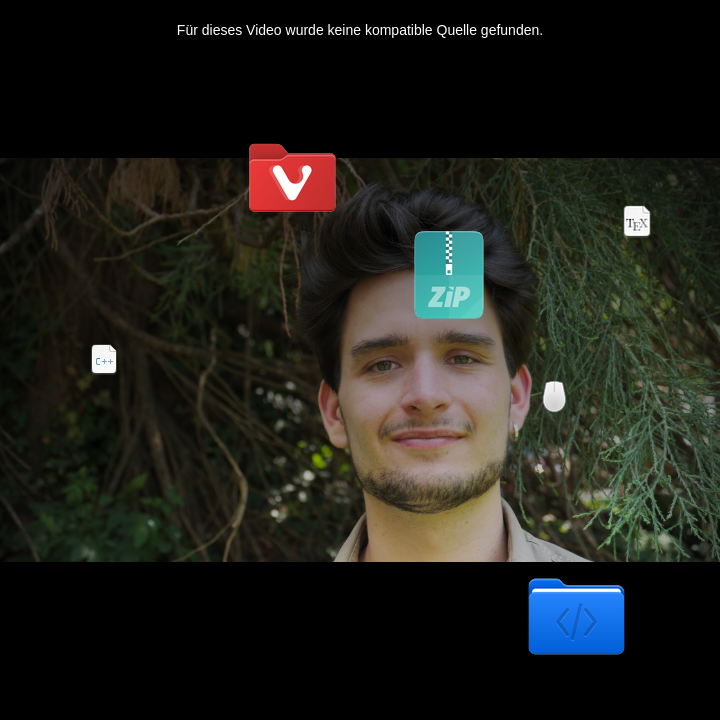 Image resolution: width=720 pixels, height=720 pixels. What do you see at coordinates (576, 616) in the screenshot?
I see `open folder containing code or development files` at bounding box center [576, 616].